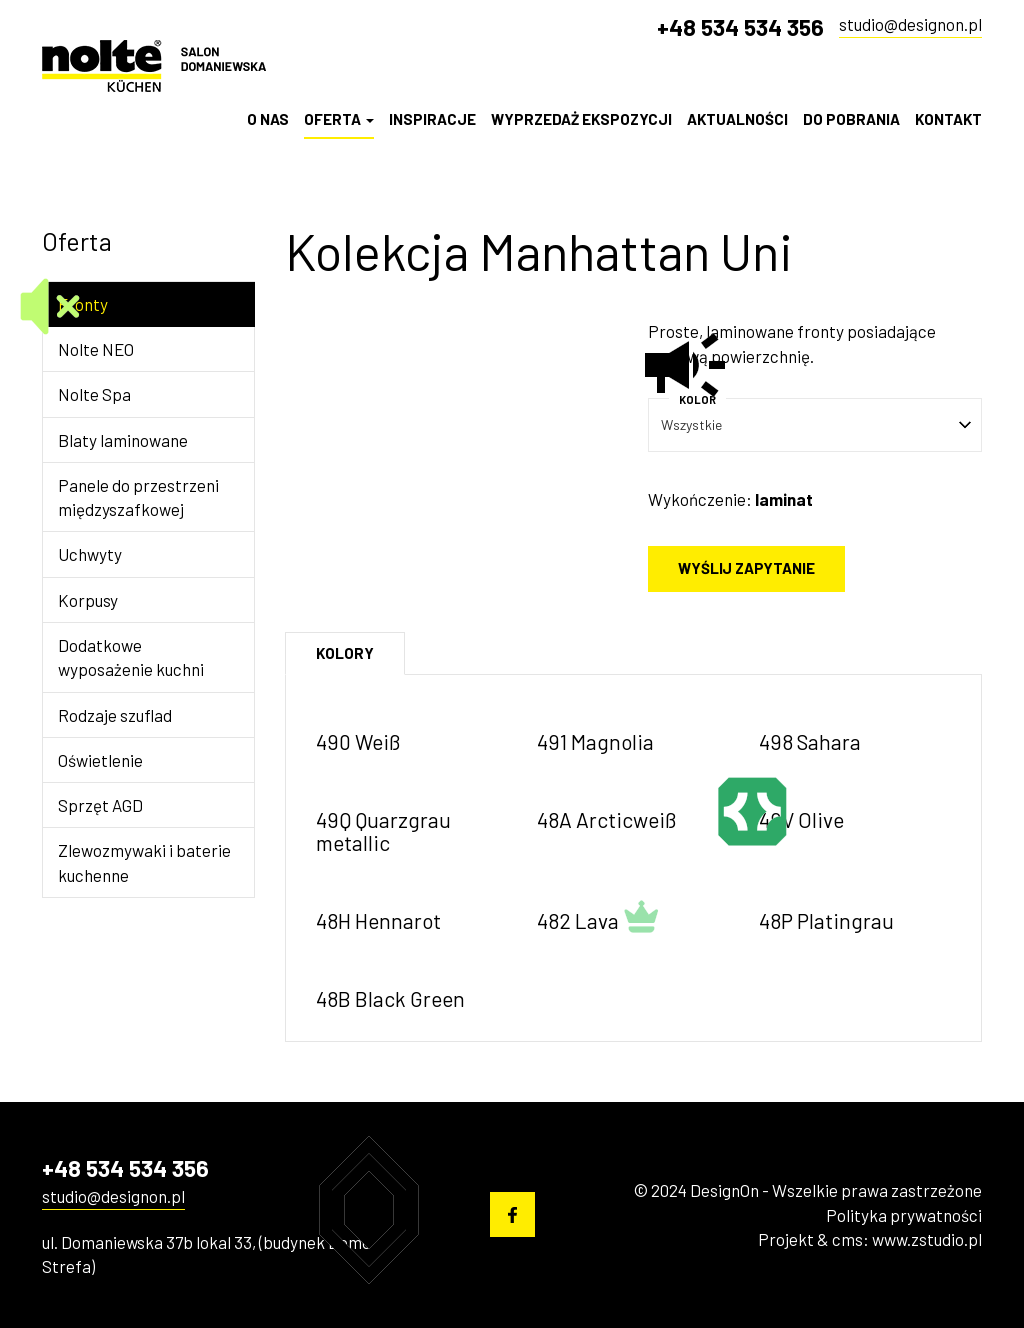  What do you see at coordinates (641, 916) in the screenshot?
I see `indicates server owner status` at bounding box center [641, 916].